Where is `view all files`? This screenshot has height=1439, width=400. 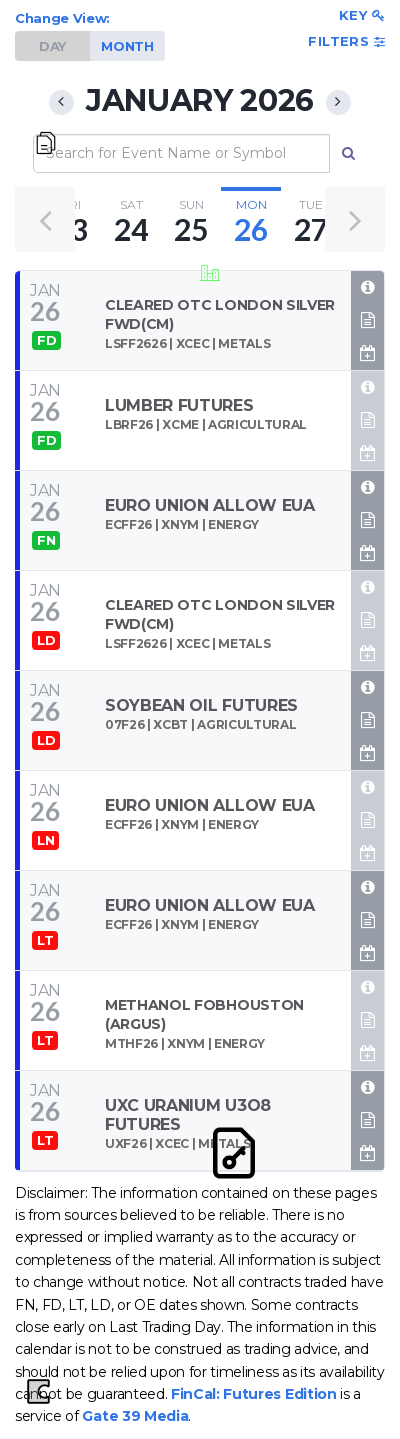
view all files is located at coordinates (46, 143).